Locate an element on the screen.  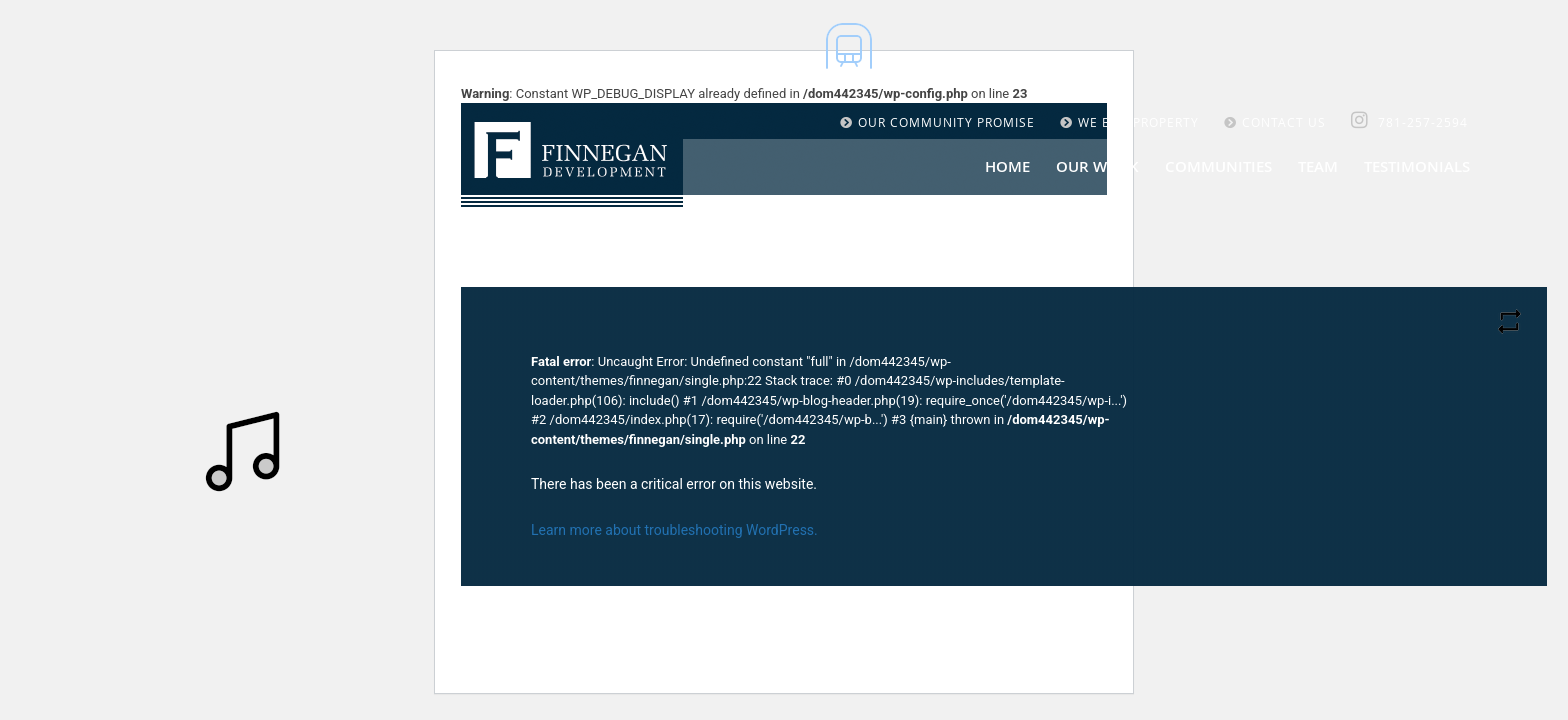
view subway or metro transit options is located at coordinates (849, 48).